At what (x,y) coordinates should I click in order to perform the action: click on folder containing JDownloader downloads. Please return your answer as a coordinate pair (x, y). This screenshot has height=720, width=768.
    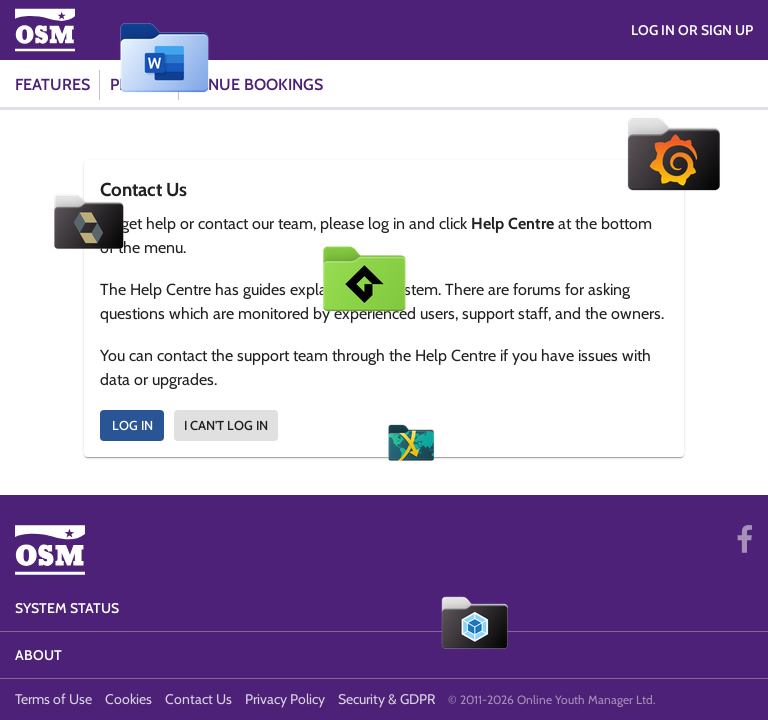
    Looking at the image, I should click on (411, 444).